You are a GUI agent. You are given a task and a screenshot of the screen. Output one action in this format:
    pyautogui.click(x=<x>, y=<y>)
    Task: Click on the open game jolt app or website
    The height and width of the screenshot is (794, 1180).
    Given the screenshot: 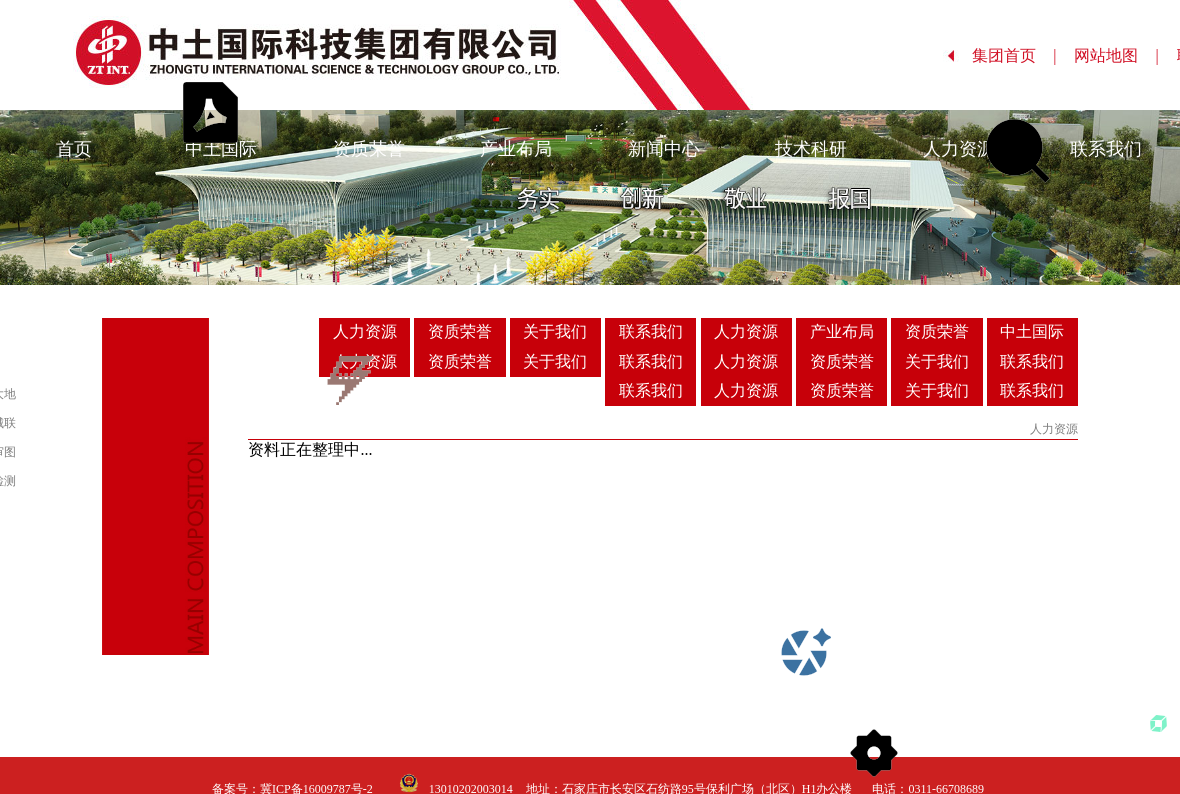 What is the action you would take?
    pyautogui.click(x=350, y=380)
    